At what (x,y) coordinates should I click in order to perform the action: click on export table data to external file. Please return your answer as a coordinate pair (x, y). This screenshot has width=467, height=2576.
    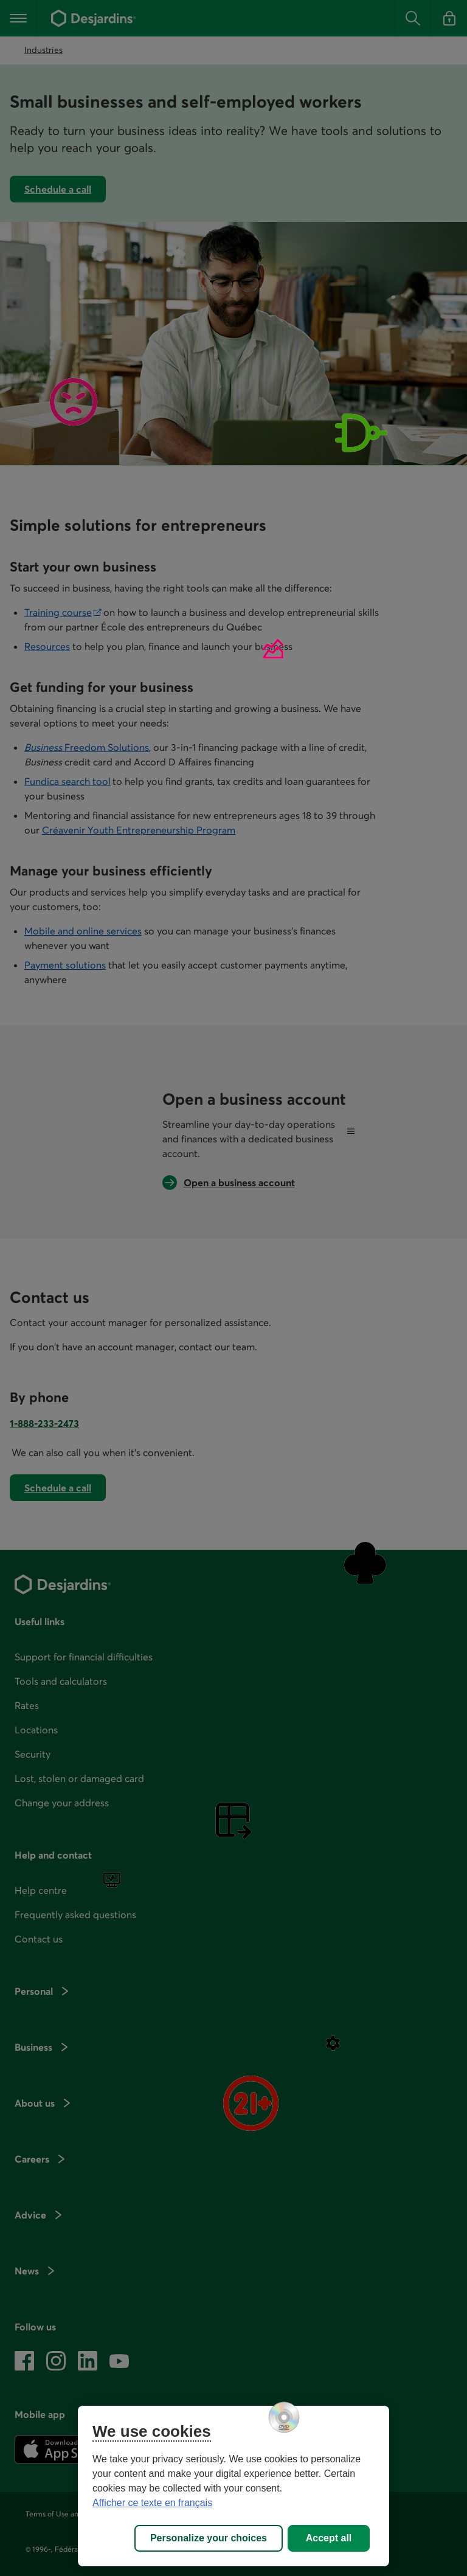
    Looking at the image, I should click on (232, 1820).